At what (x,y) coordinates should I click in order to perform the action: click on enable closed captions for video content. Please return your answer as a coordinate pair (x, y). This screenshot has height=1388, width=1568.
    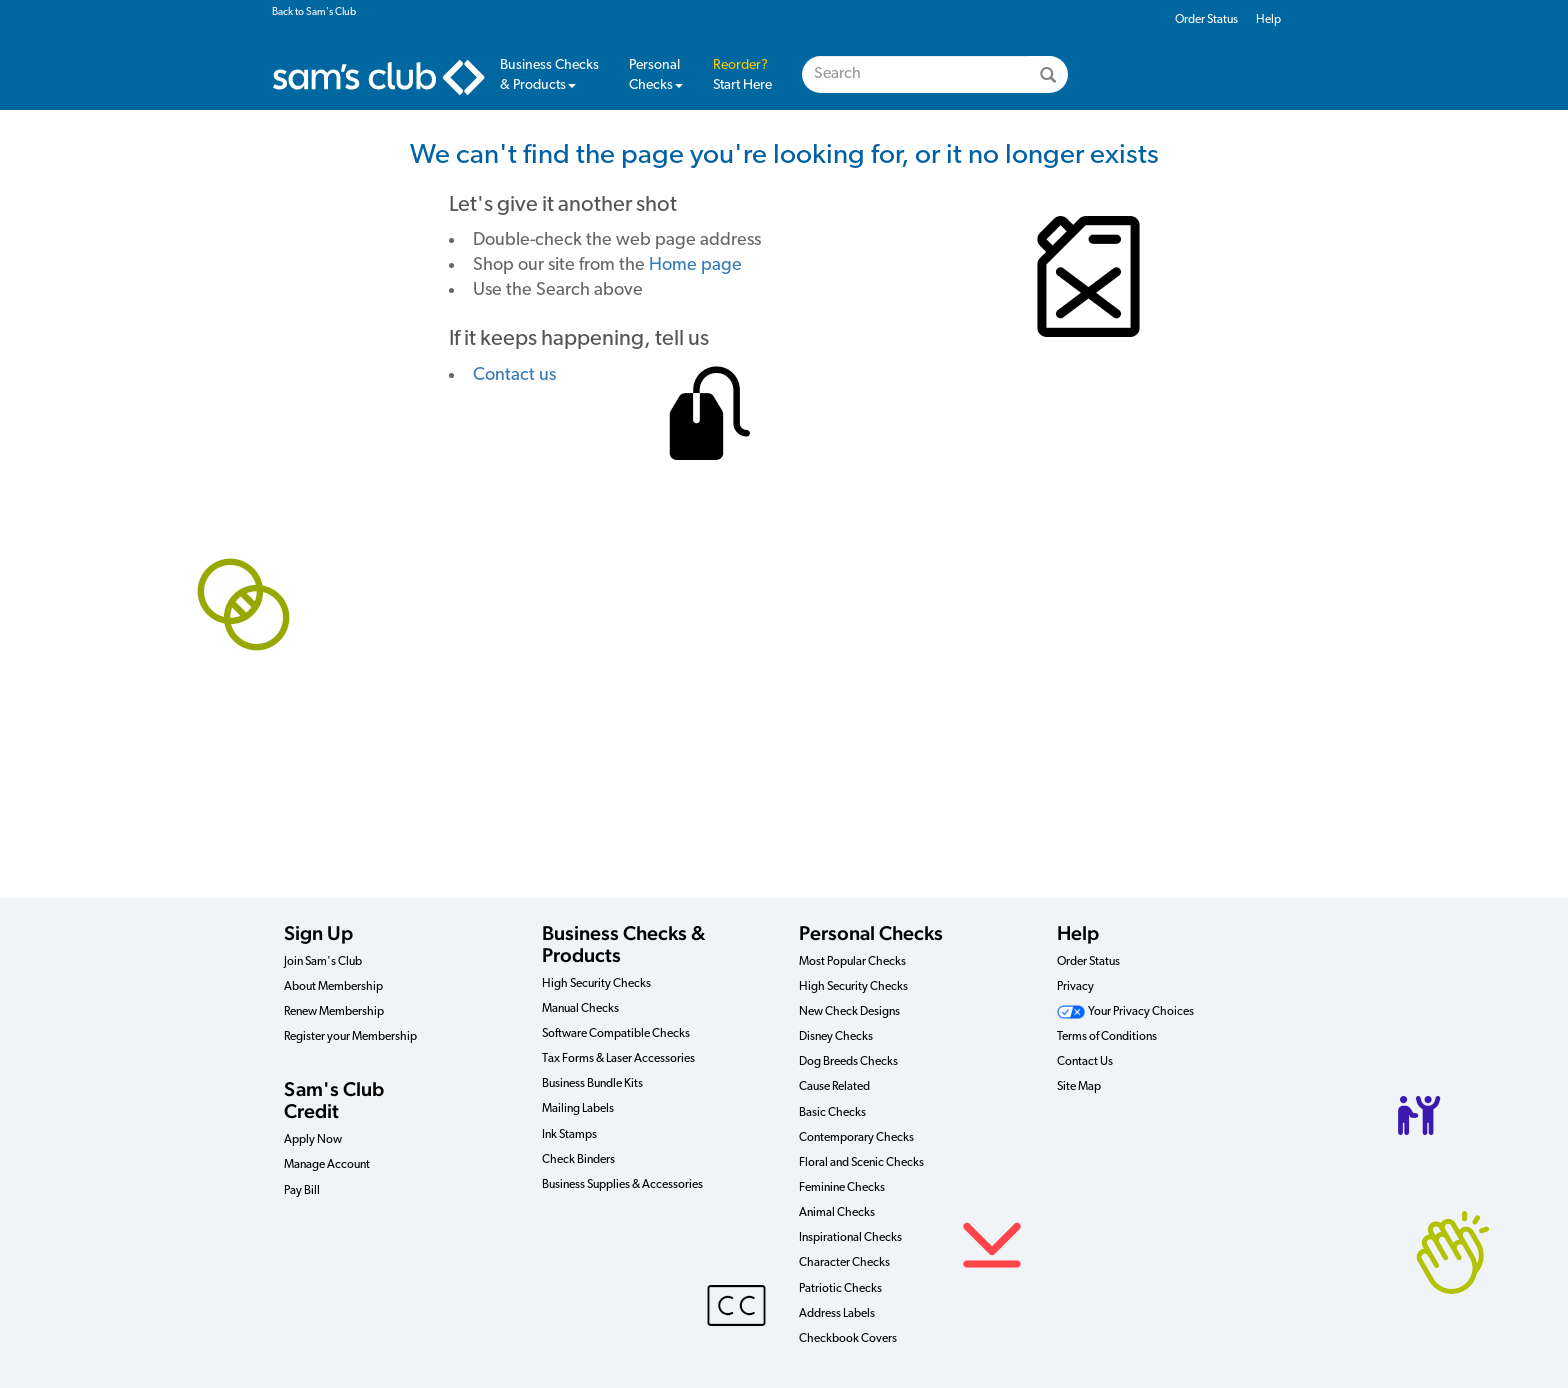
    Looking at the image, I should click on (736, 1305).